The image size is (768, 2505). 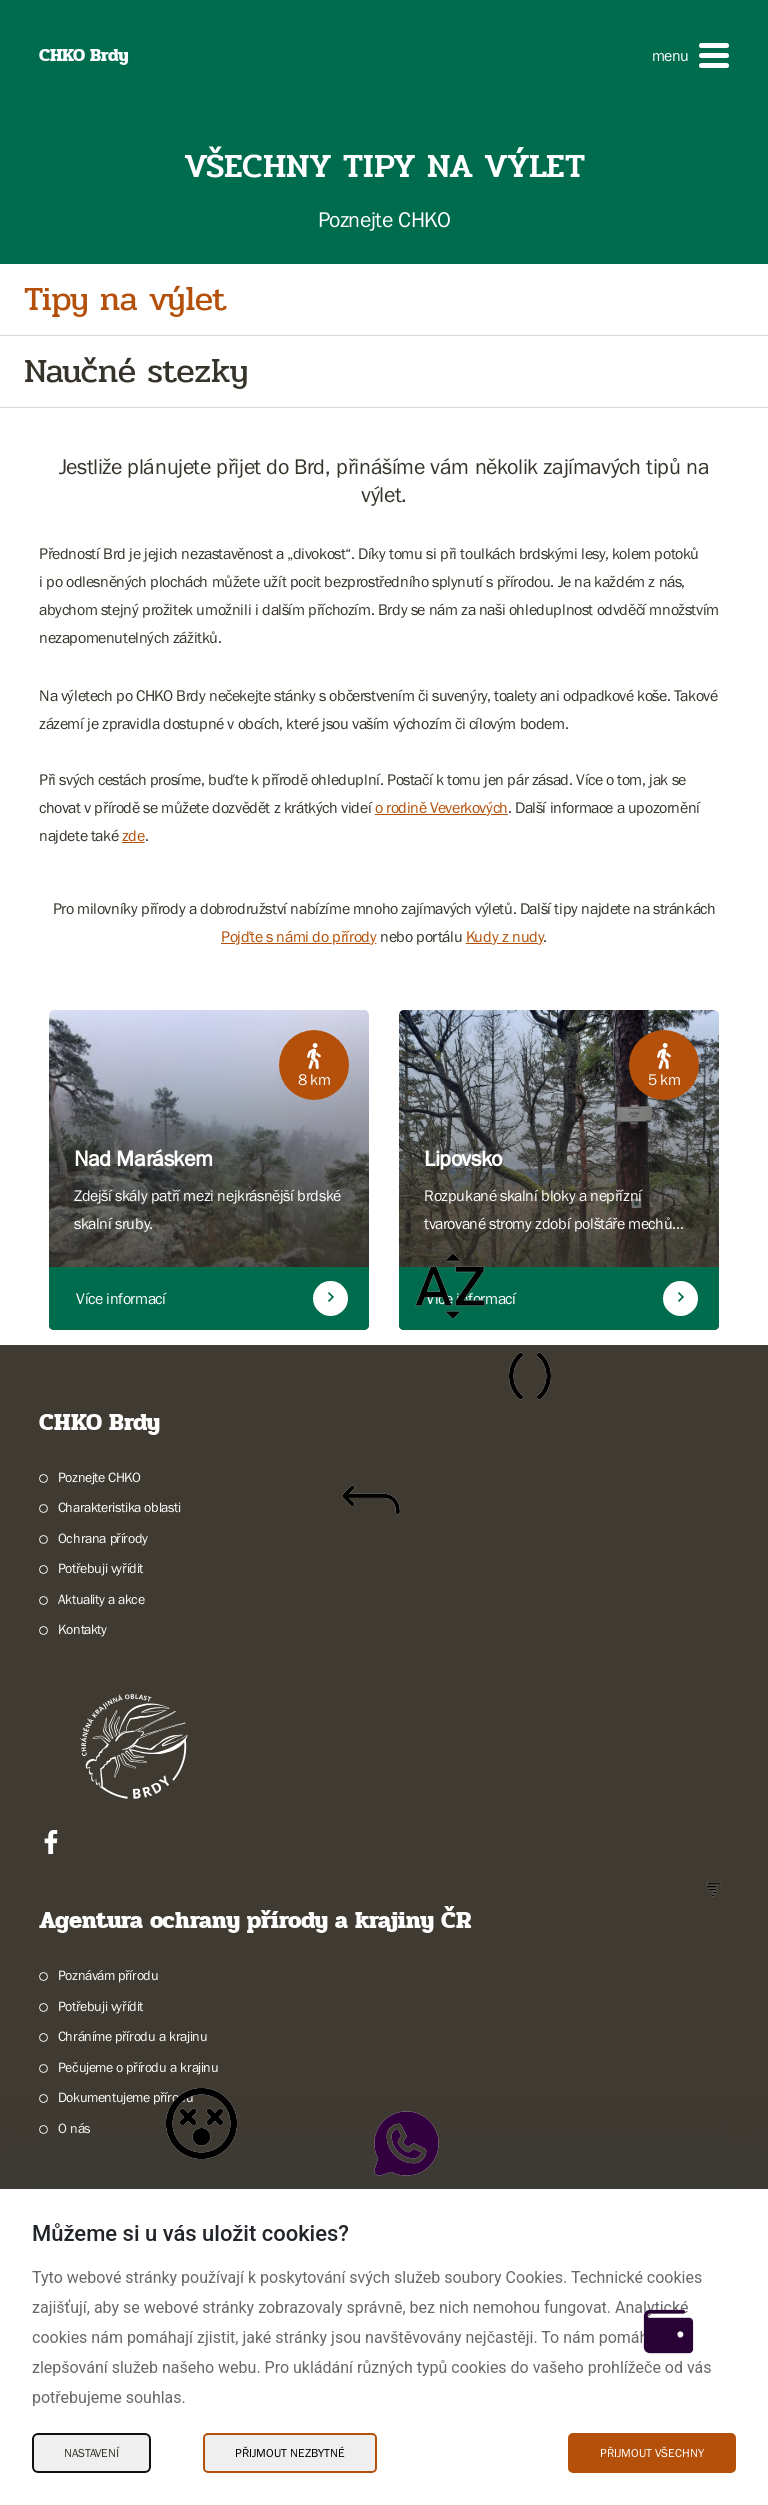 I want to click on open WhatsApp messaging app, so click(x=406, y=2143).